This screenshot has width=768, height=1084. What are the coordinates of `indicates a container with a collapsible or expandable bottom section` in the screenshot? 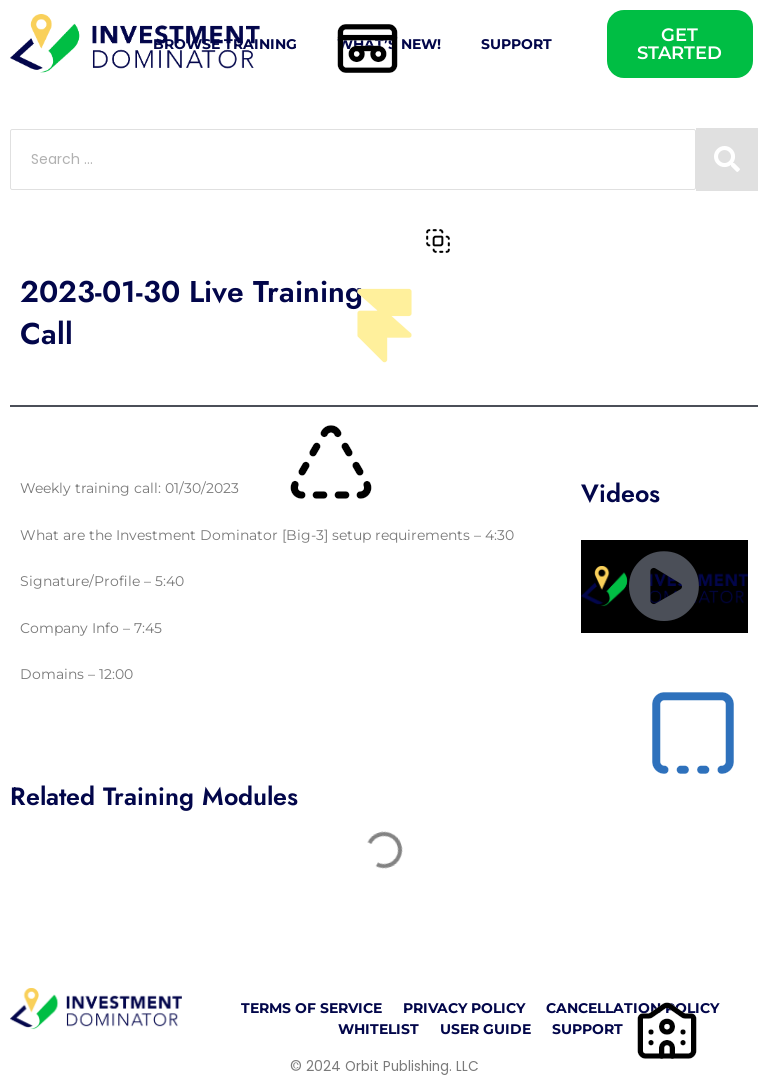 It's located at (693, 733).